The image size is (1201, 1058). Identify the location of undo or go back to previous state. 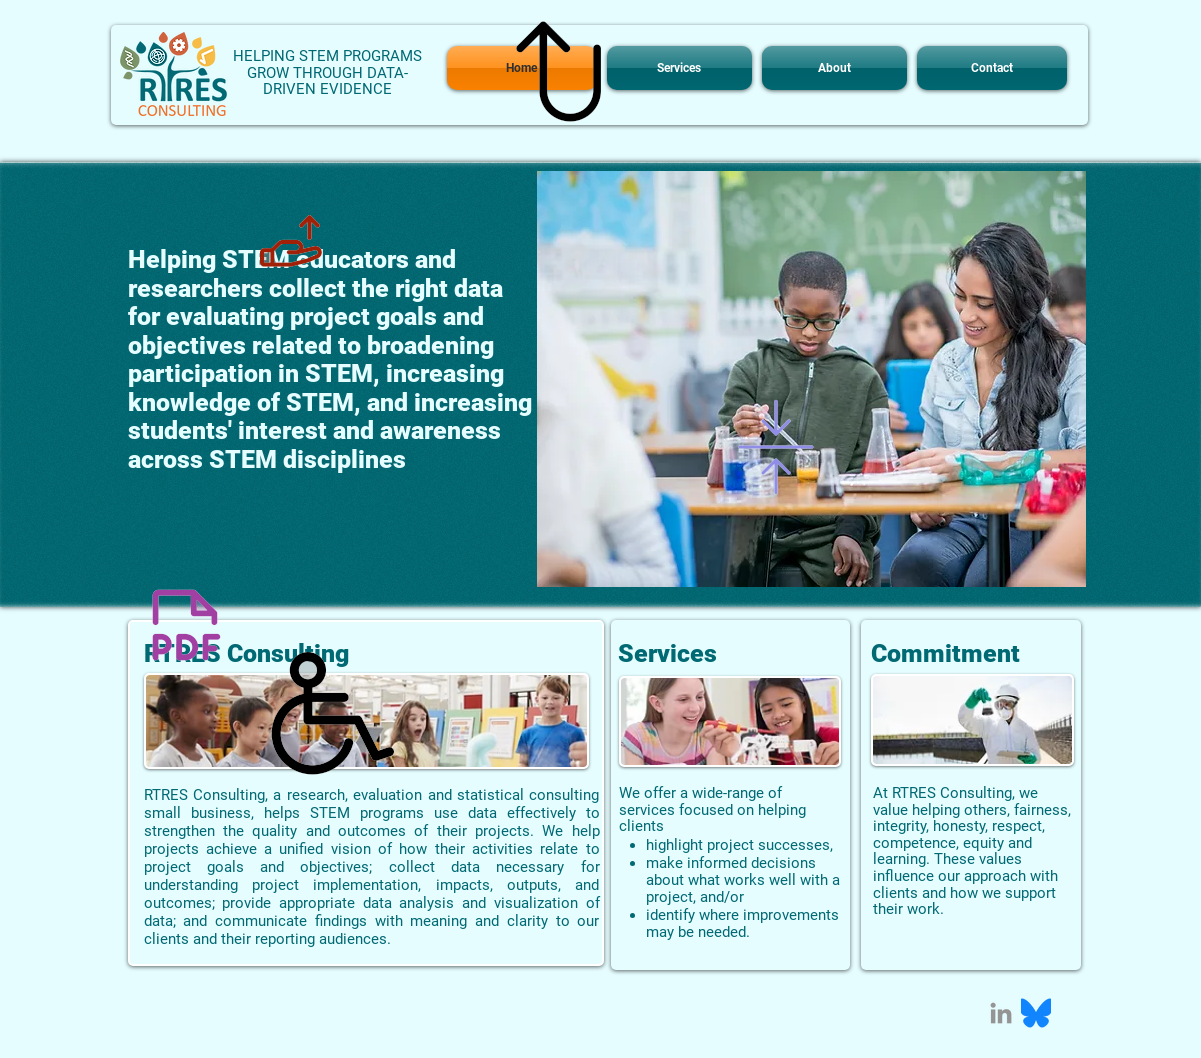
(562, 71).